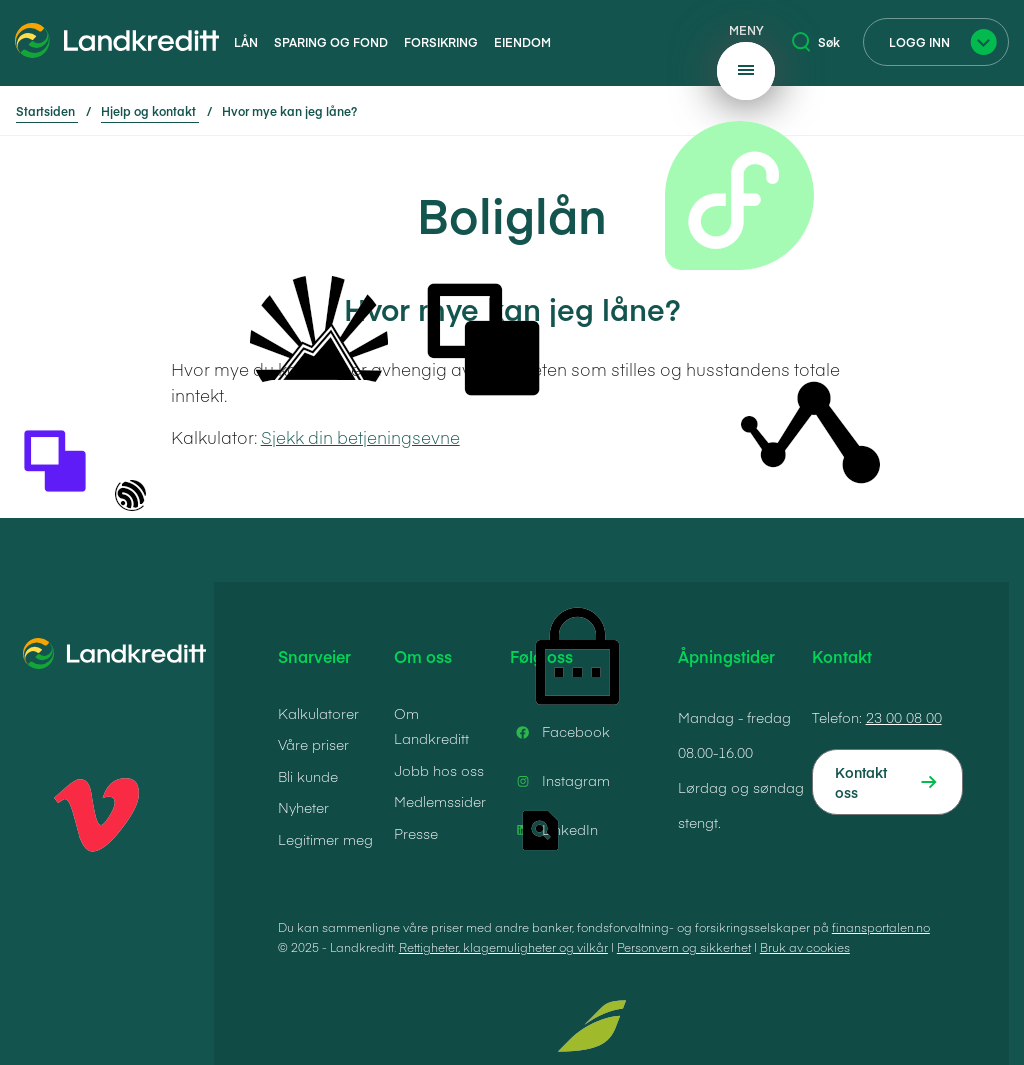 The width and height of the screenshot is (1024, 1065). Describe the element at coordinates (810, 432) in the screenshot. I see `alwaysdata hosting service logo` at that location.